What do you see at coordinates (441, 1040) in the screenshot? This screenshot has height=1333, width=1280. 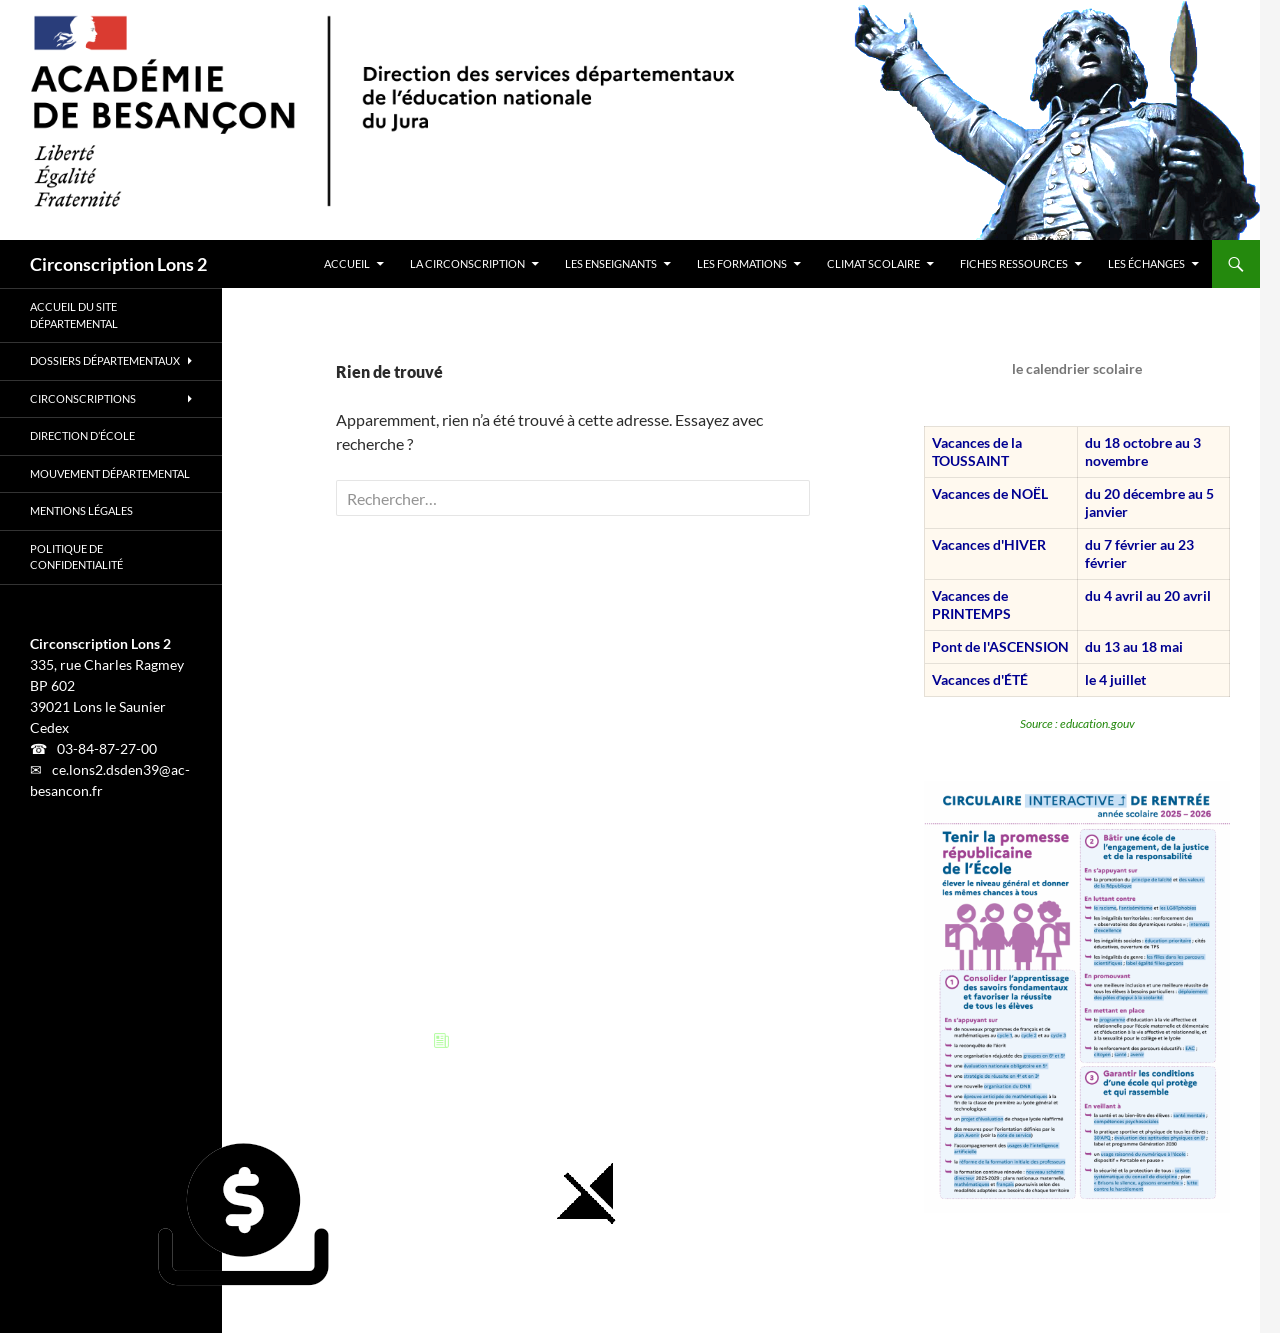 I see `view news or articles` at bounding box center [441, 1040].